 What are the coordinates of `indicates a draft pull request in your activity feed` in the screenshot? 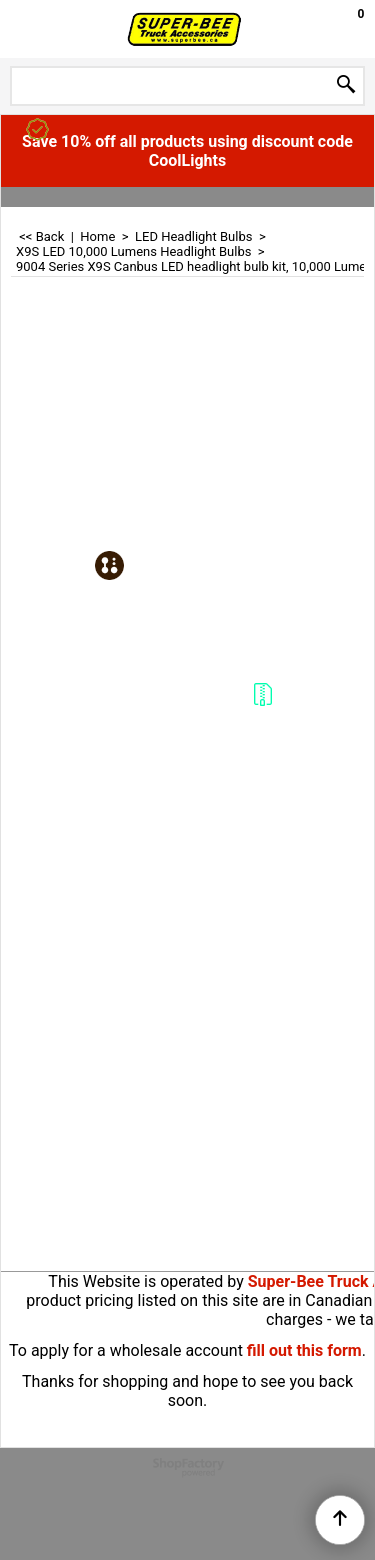 It's located at (109, 565).